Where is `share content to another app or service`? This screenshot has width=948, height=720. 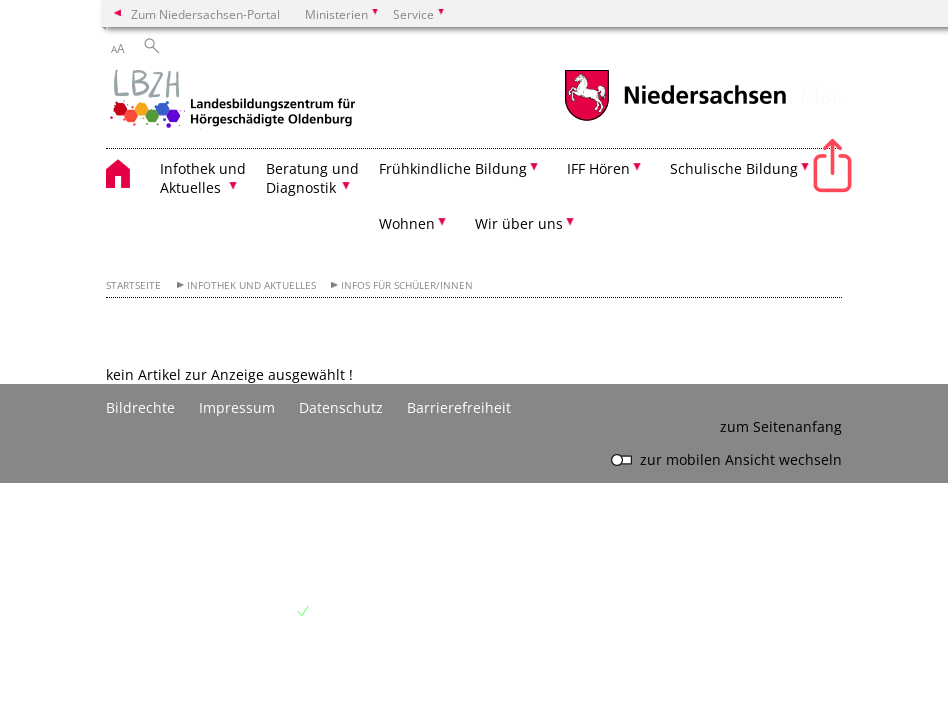 share content to another app or service is located at coordinates (832, 165).